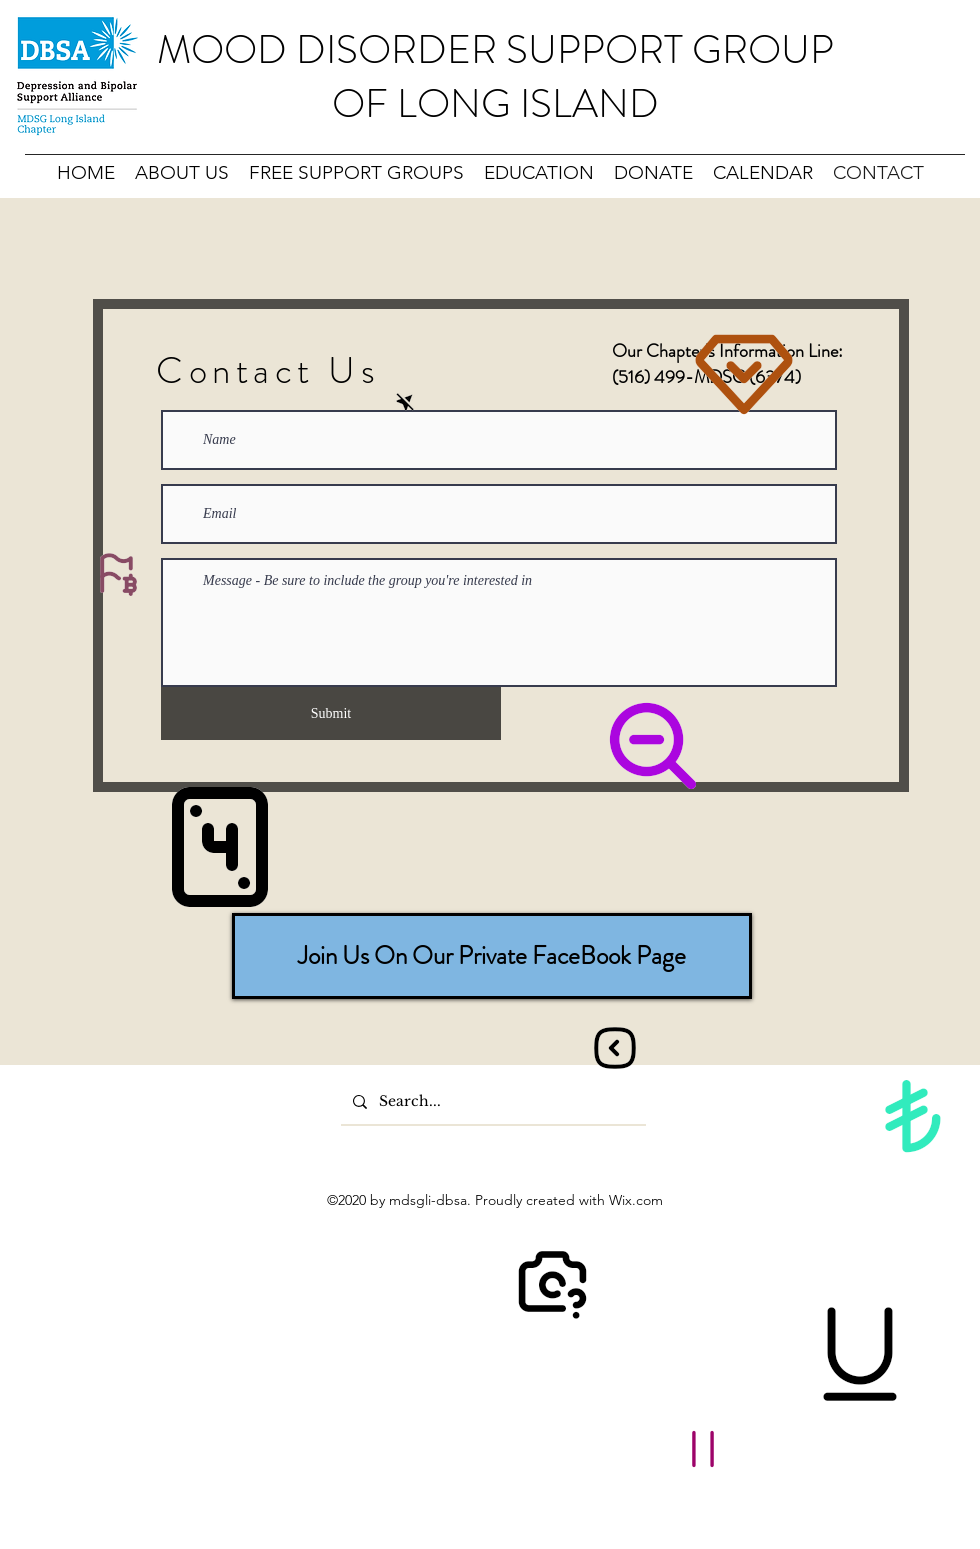 The image size is (980, 1549). Describe the element at coordinates (915, 1114) in the screenshot. I see `indicates Turkish lira currency` at that location.